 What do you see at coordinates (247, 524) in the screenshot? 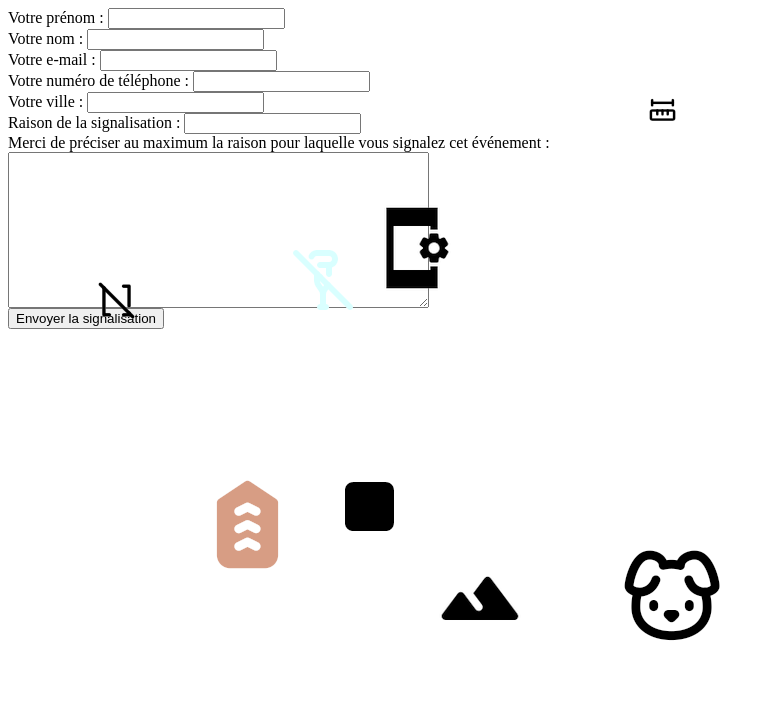
I see `view user rank or level status` at bounding box center [247, 524].